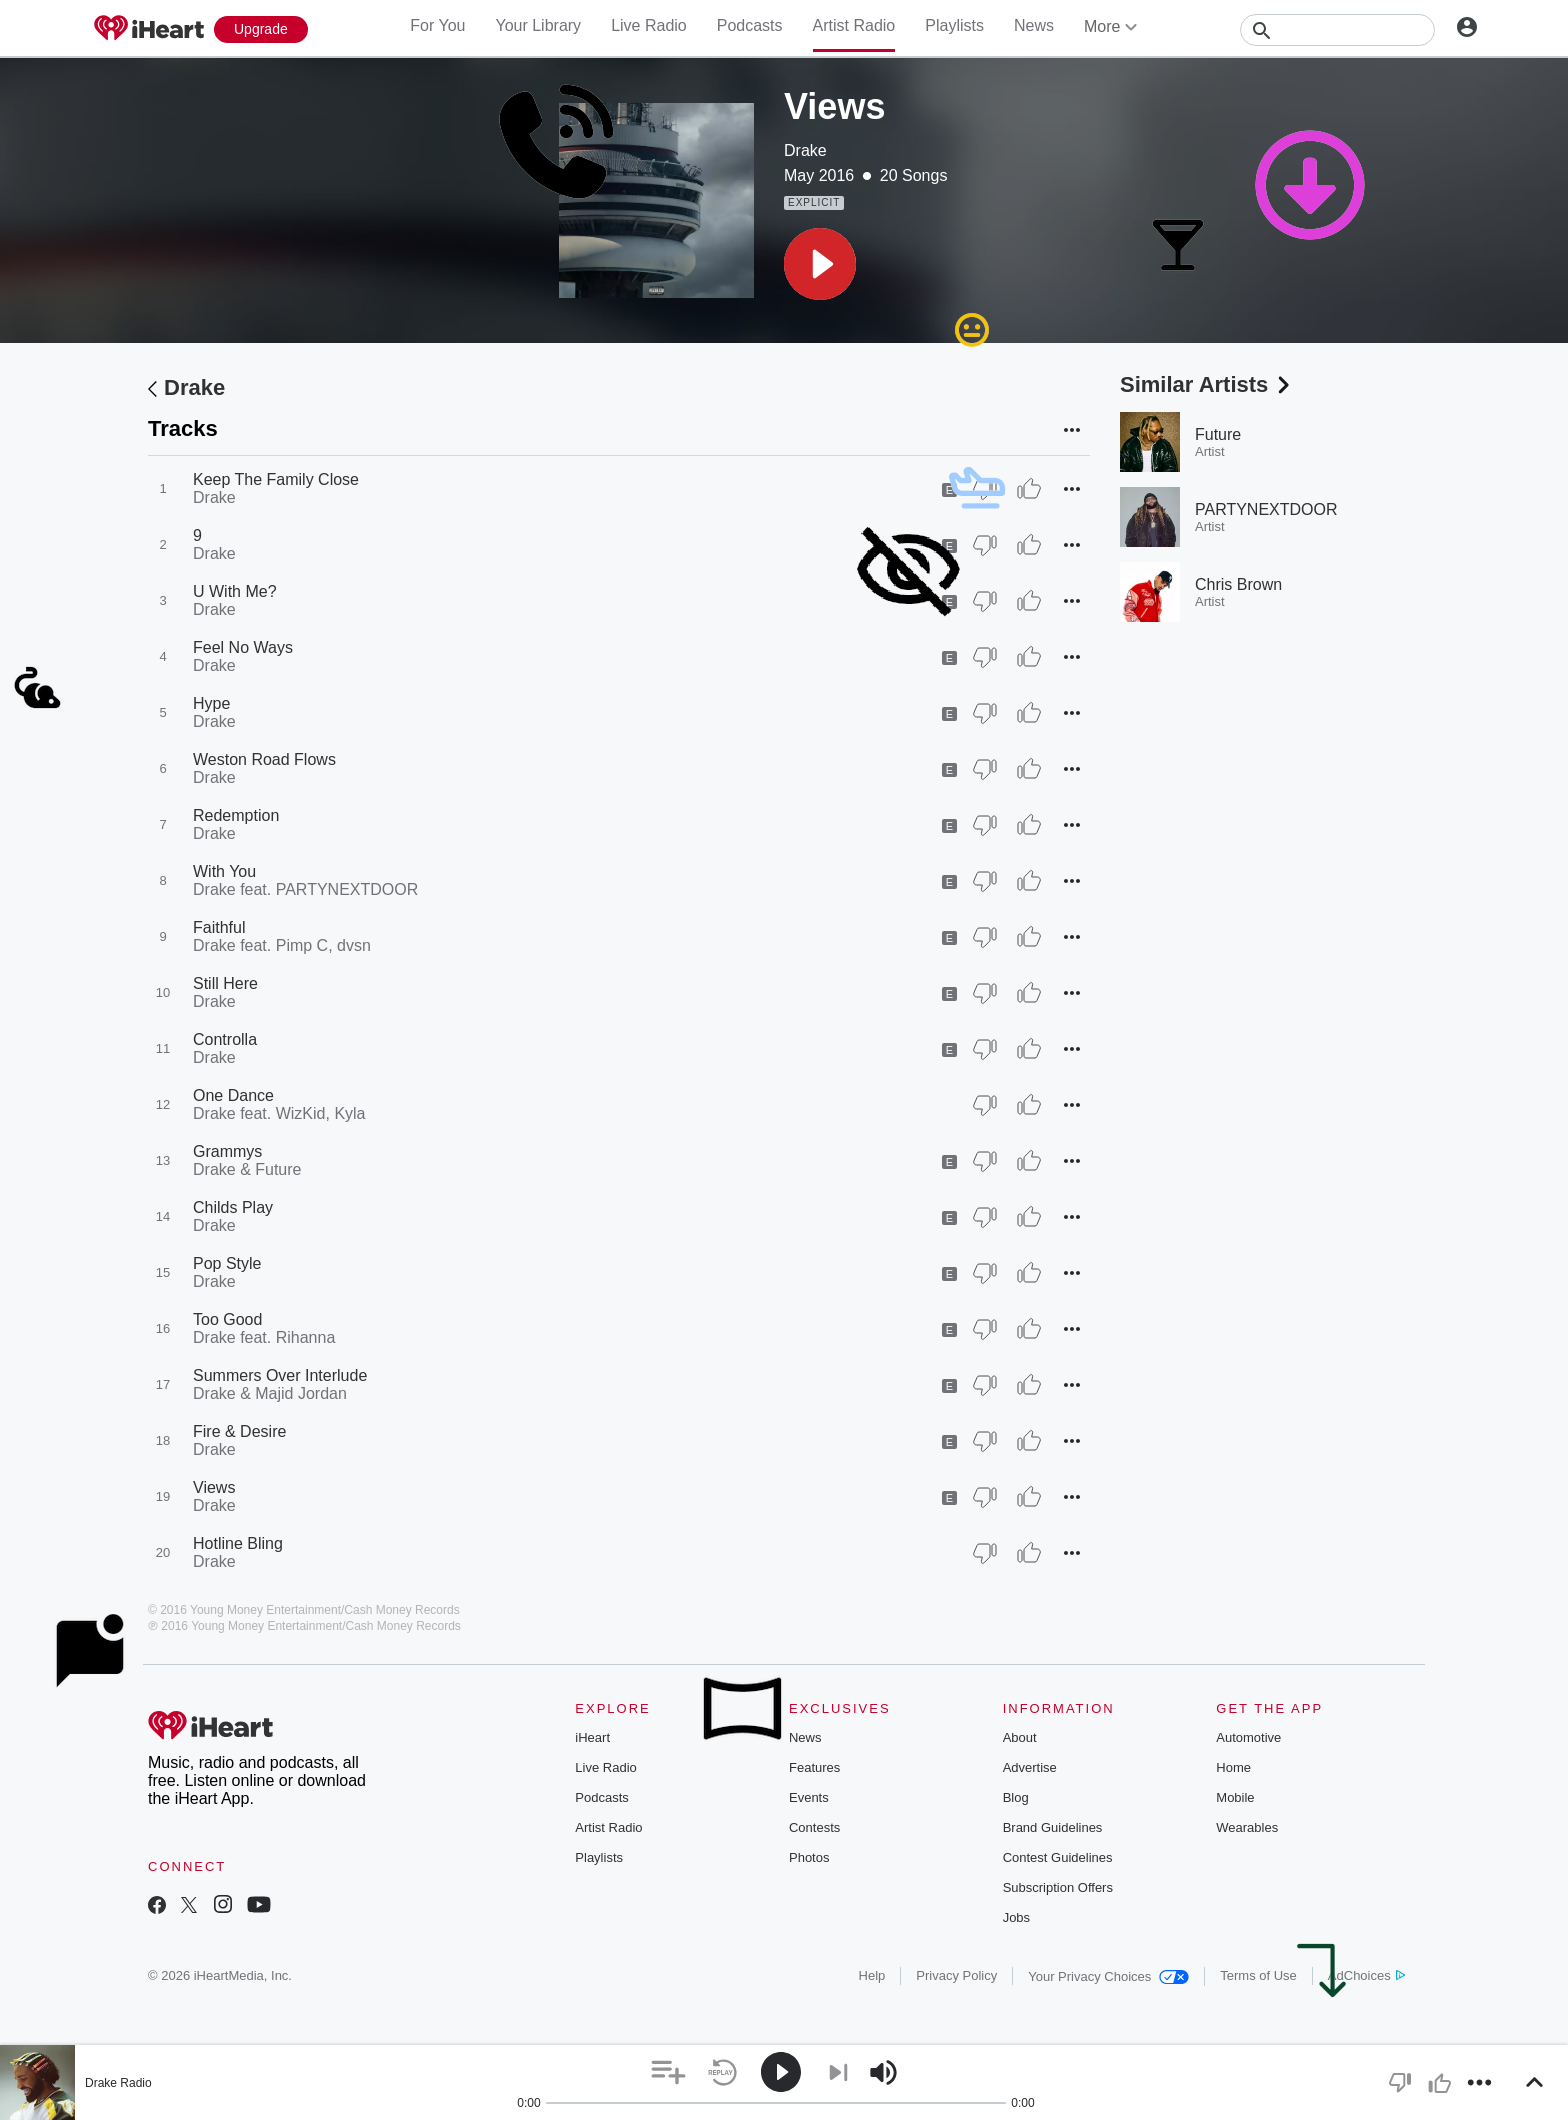 This screenshot has height=2120, width=1568. What do you see at coordinates (1321, 1970) in the screenshot?
I see `turn right then down navigation direction` at bounding box center [1321, 1970].